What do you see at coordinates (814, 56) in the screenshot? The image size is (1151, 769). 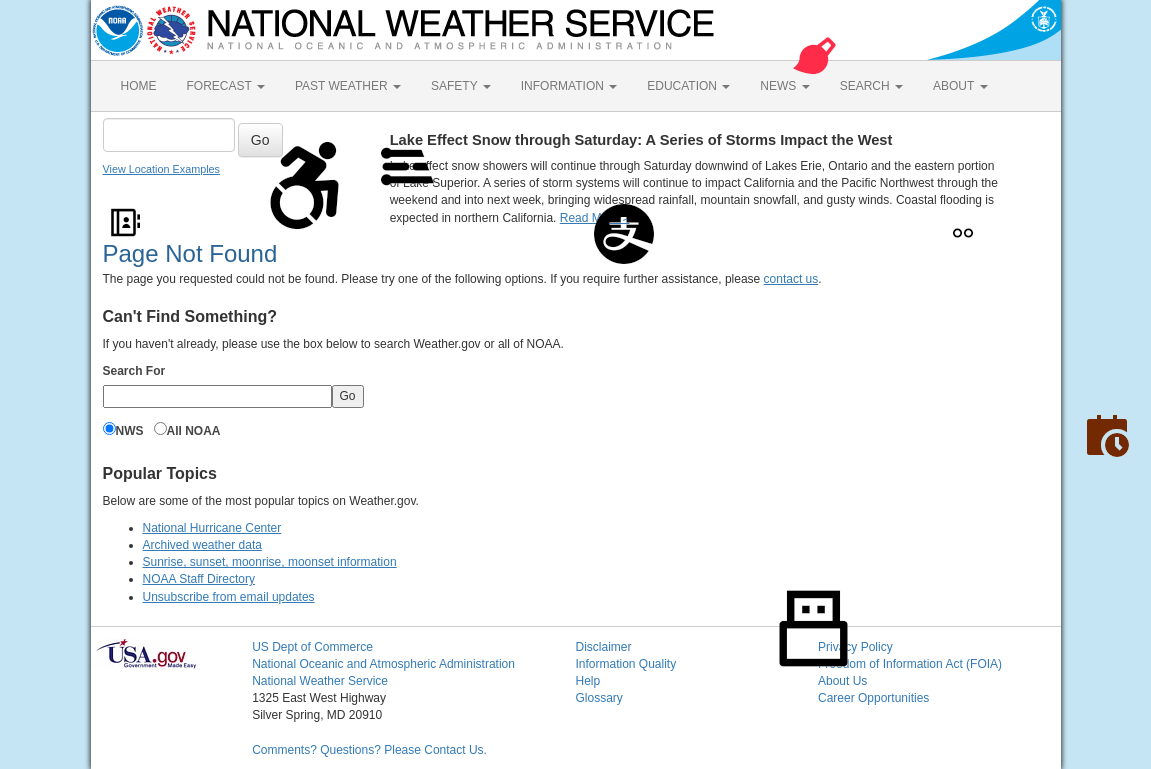 I see `access brush or painting tools` at bounding box center [814, 56].